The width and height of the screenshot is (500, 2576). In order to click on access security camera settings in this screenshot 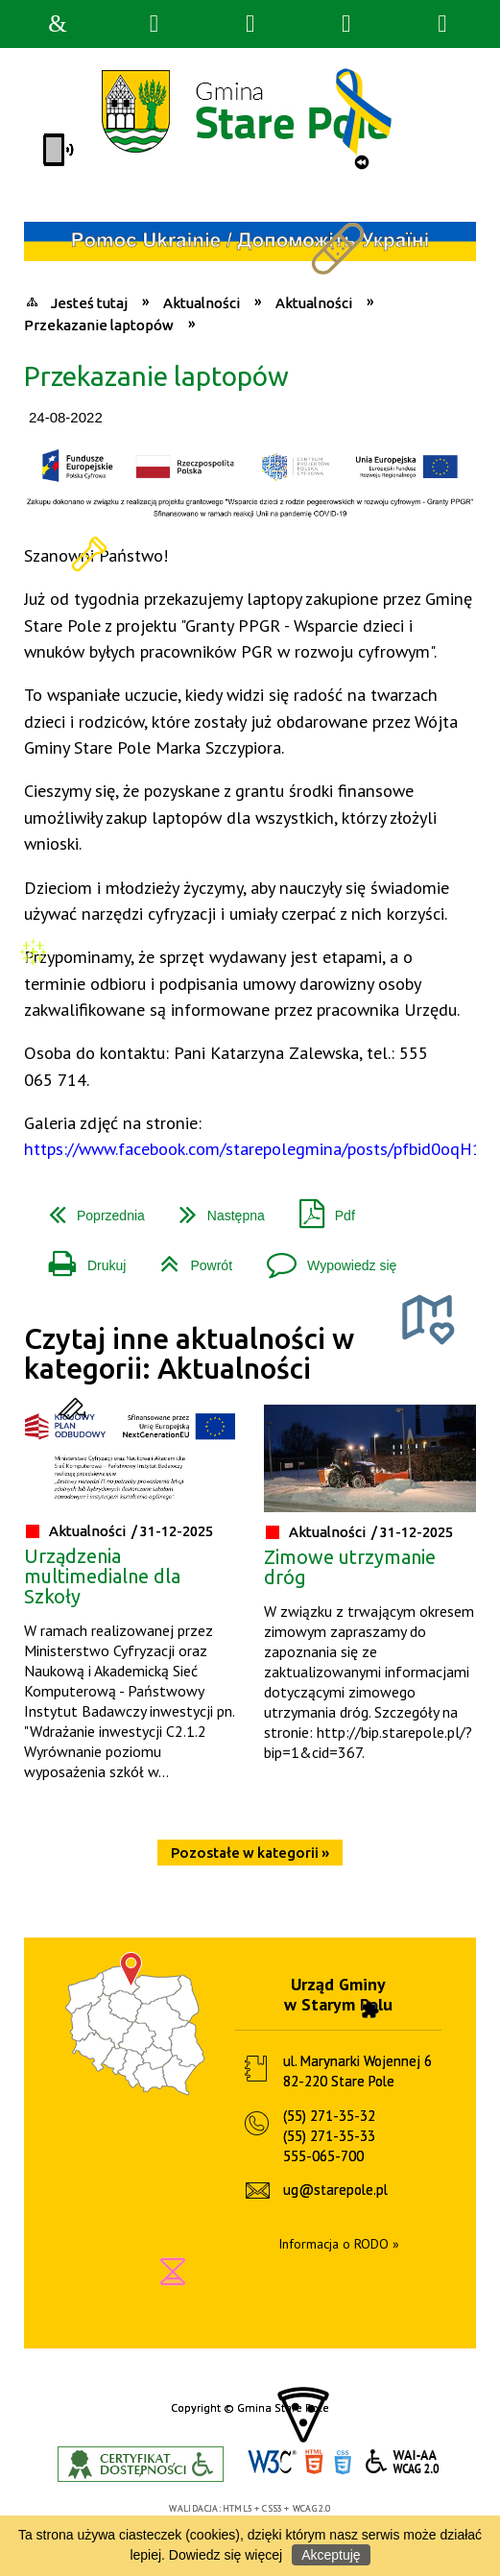, I will do `click(72, 1410)`.